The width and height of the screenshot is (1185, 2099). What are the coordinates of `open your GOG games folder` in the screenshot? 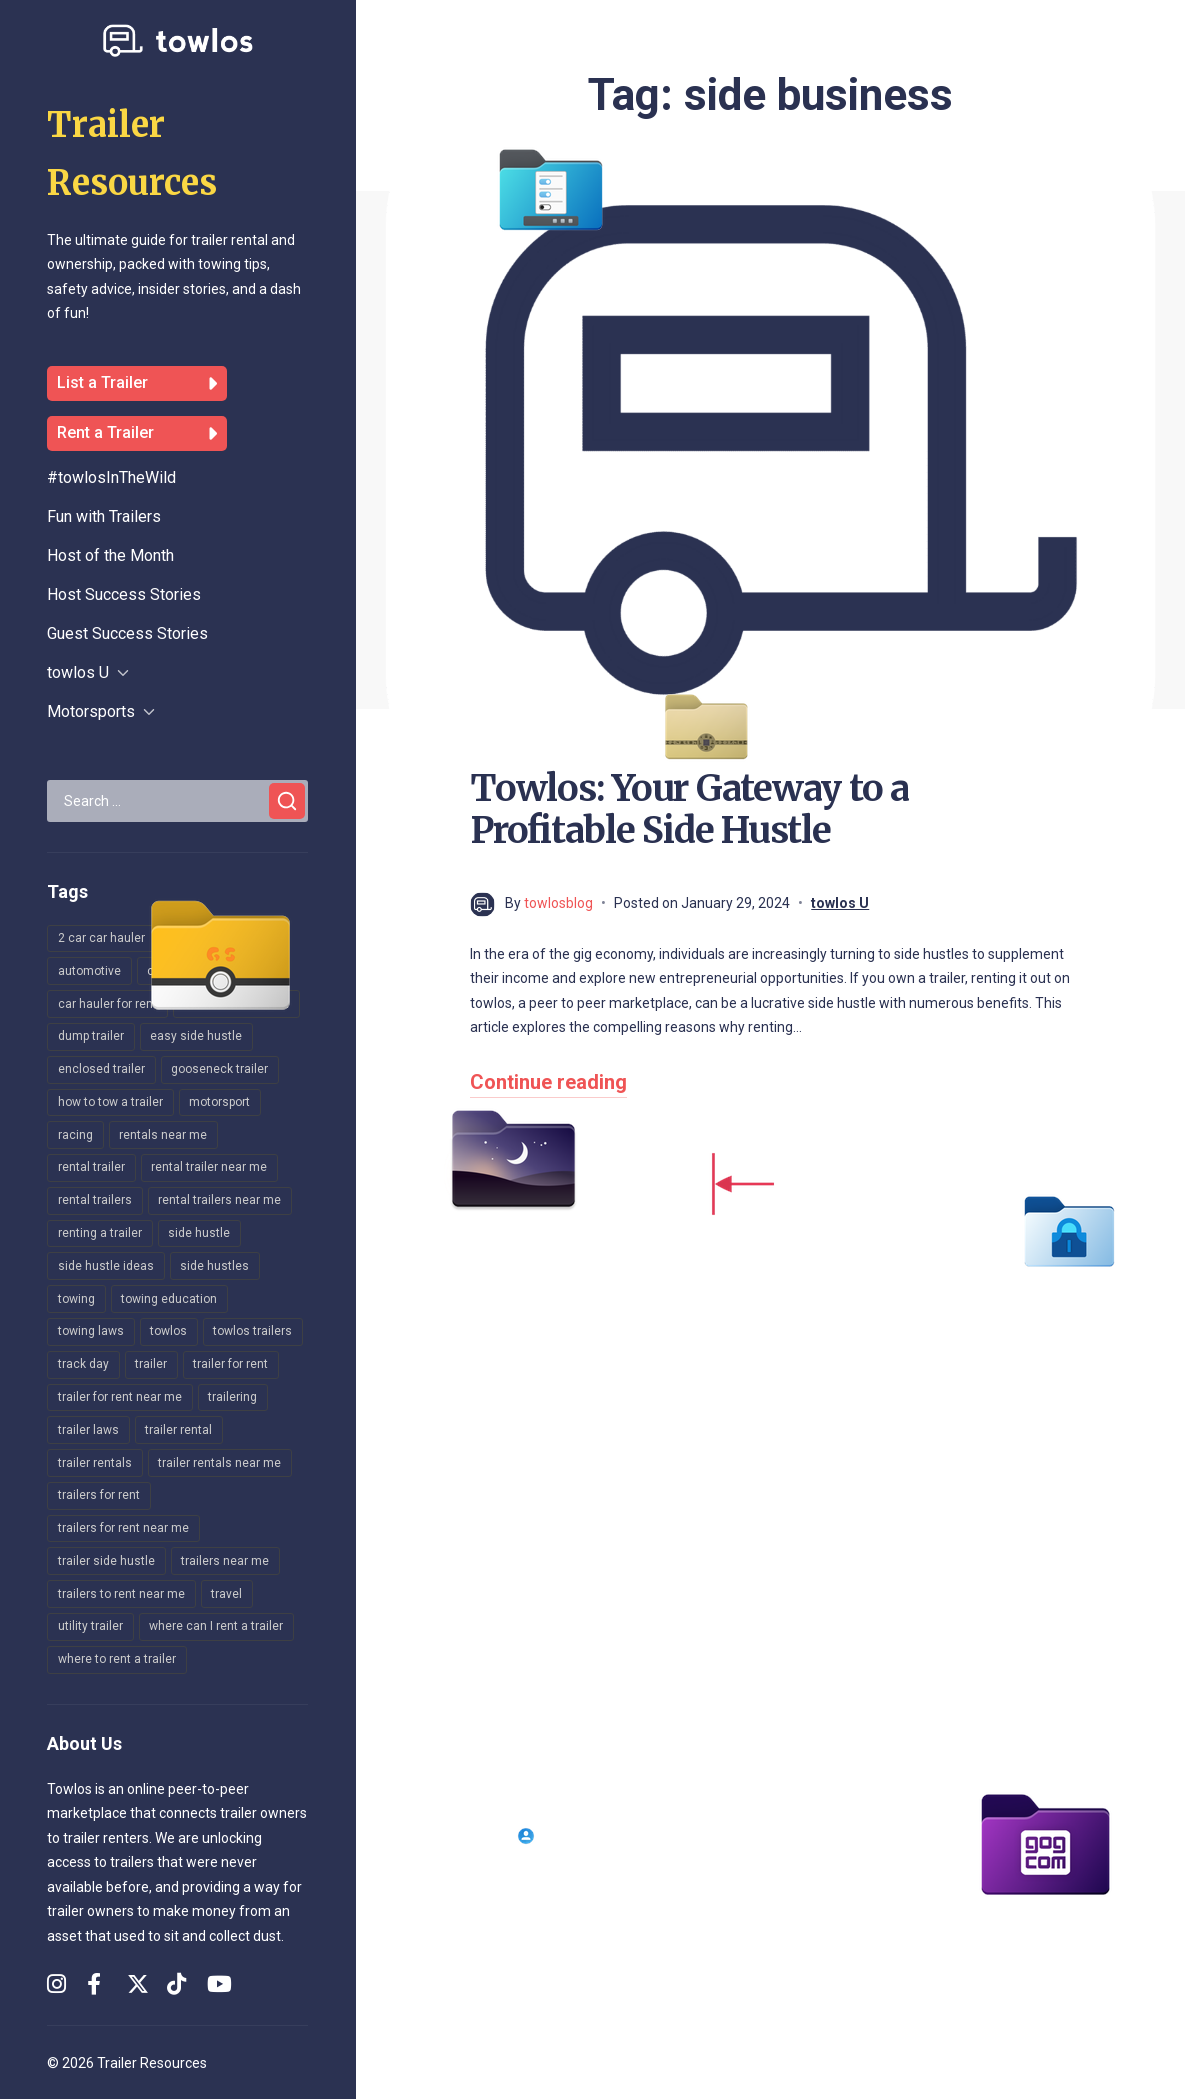 It's located at (1045, 1848).